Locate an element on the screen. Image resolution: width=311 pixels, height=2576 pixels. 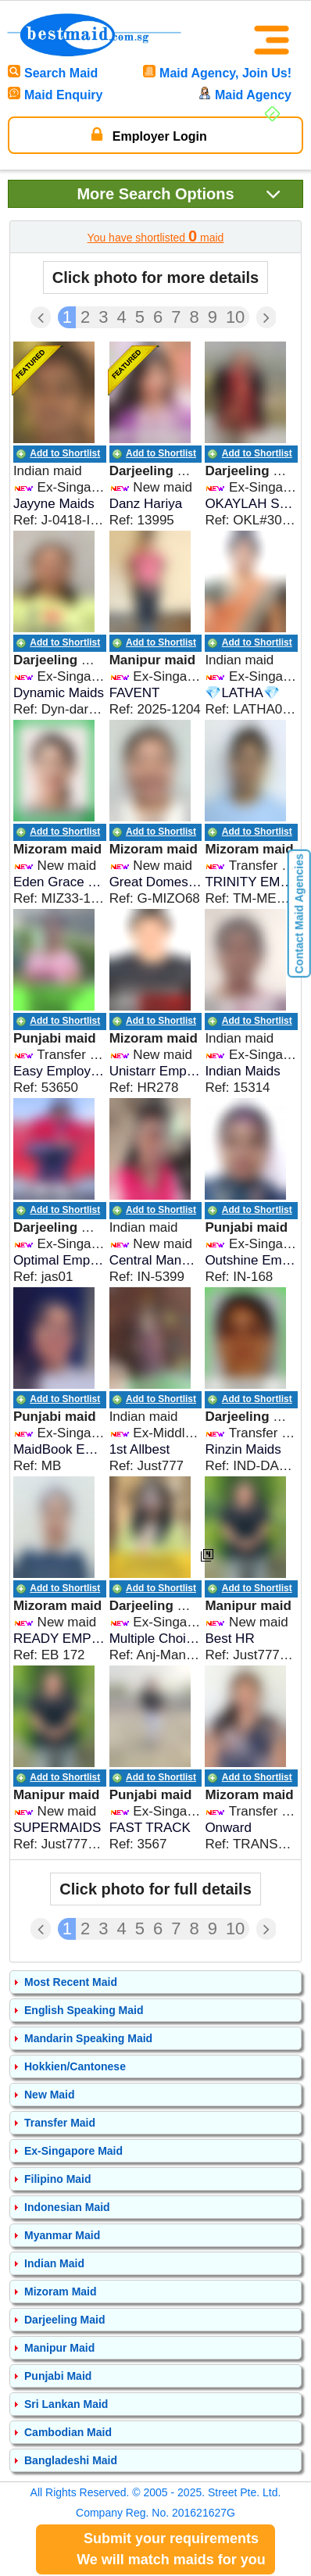
select 4 images or items is located at coordinates (207, 1555).